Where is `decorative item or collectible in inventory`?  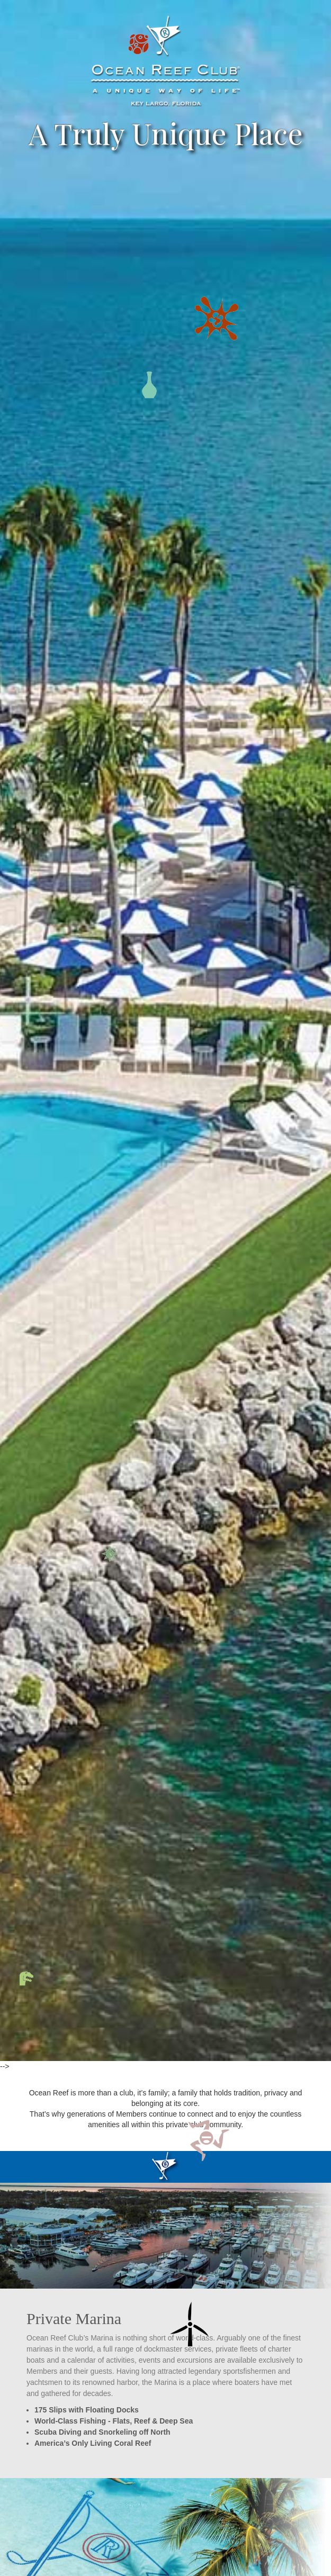
decorative item or collectible in inventory is located at coordinates (149, 385).